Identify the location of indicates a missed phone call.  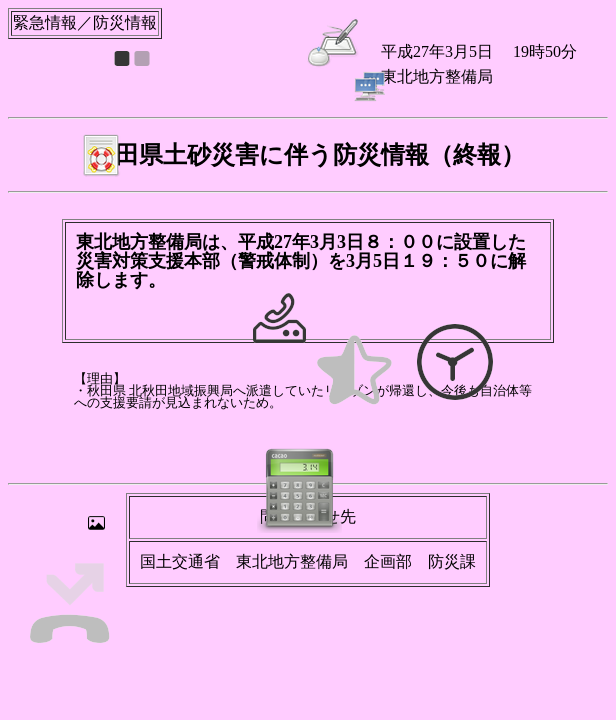
(69, 597).